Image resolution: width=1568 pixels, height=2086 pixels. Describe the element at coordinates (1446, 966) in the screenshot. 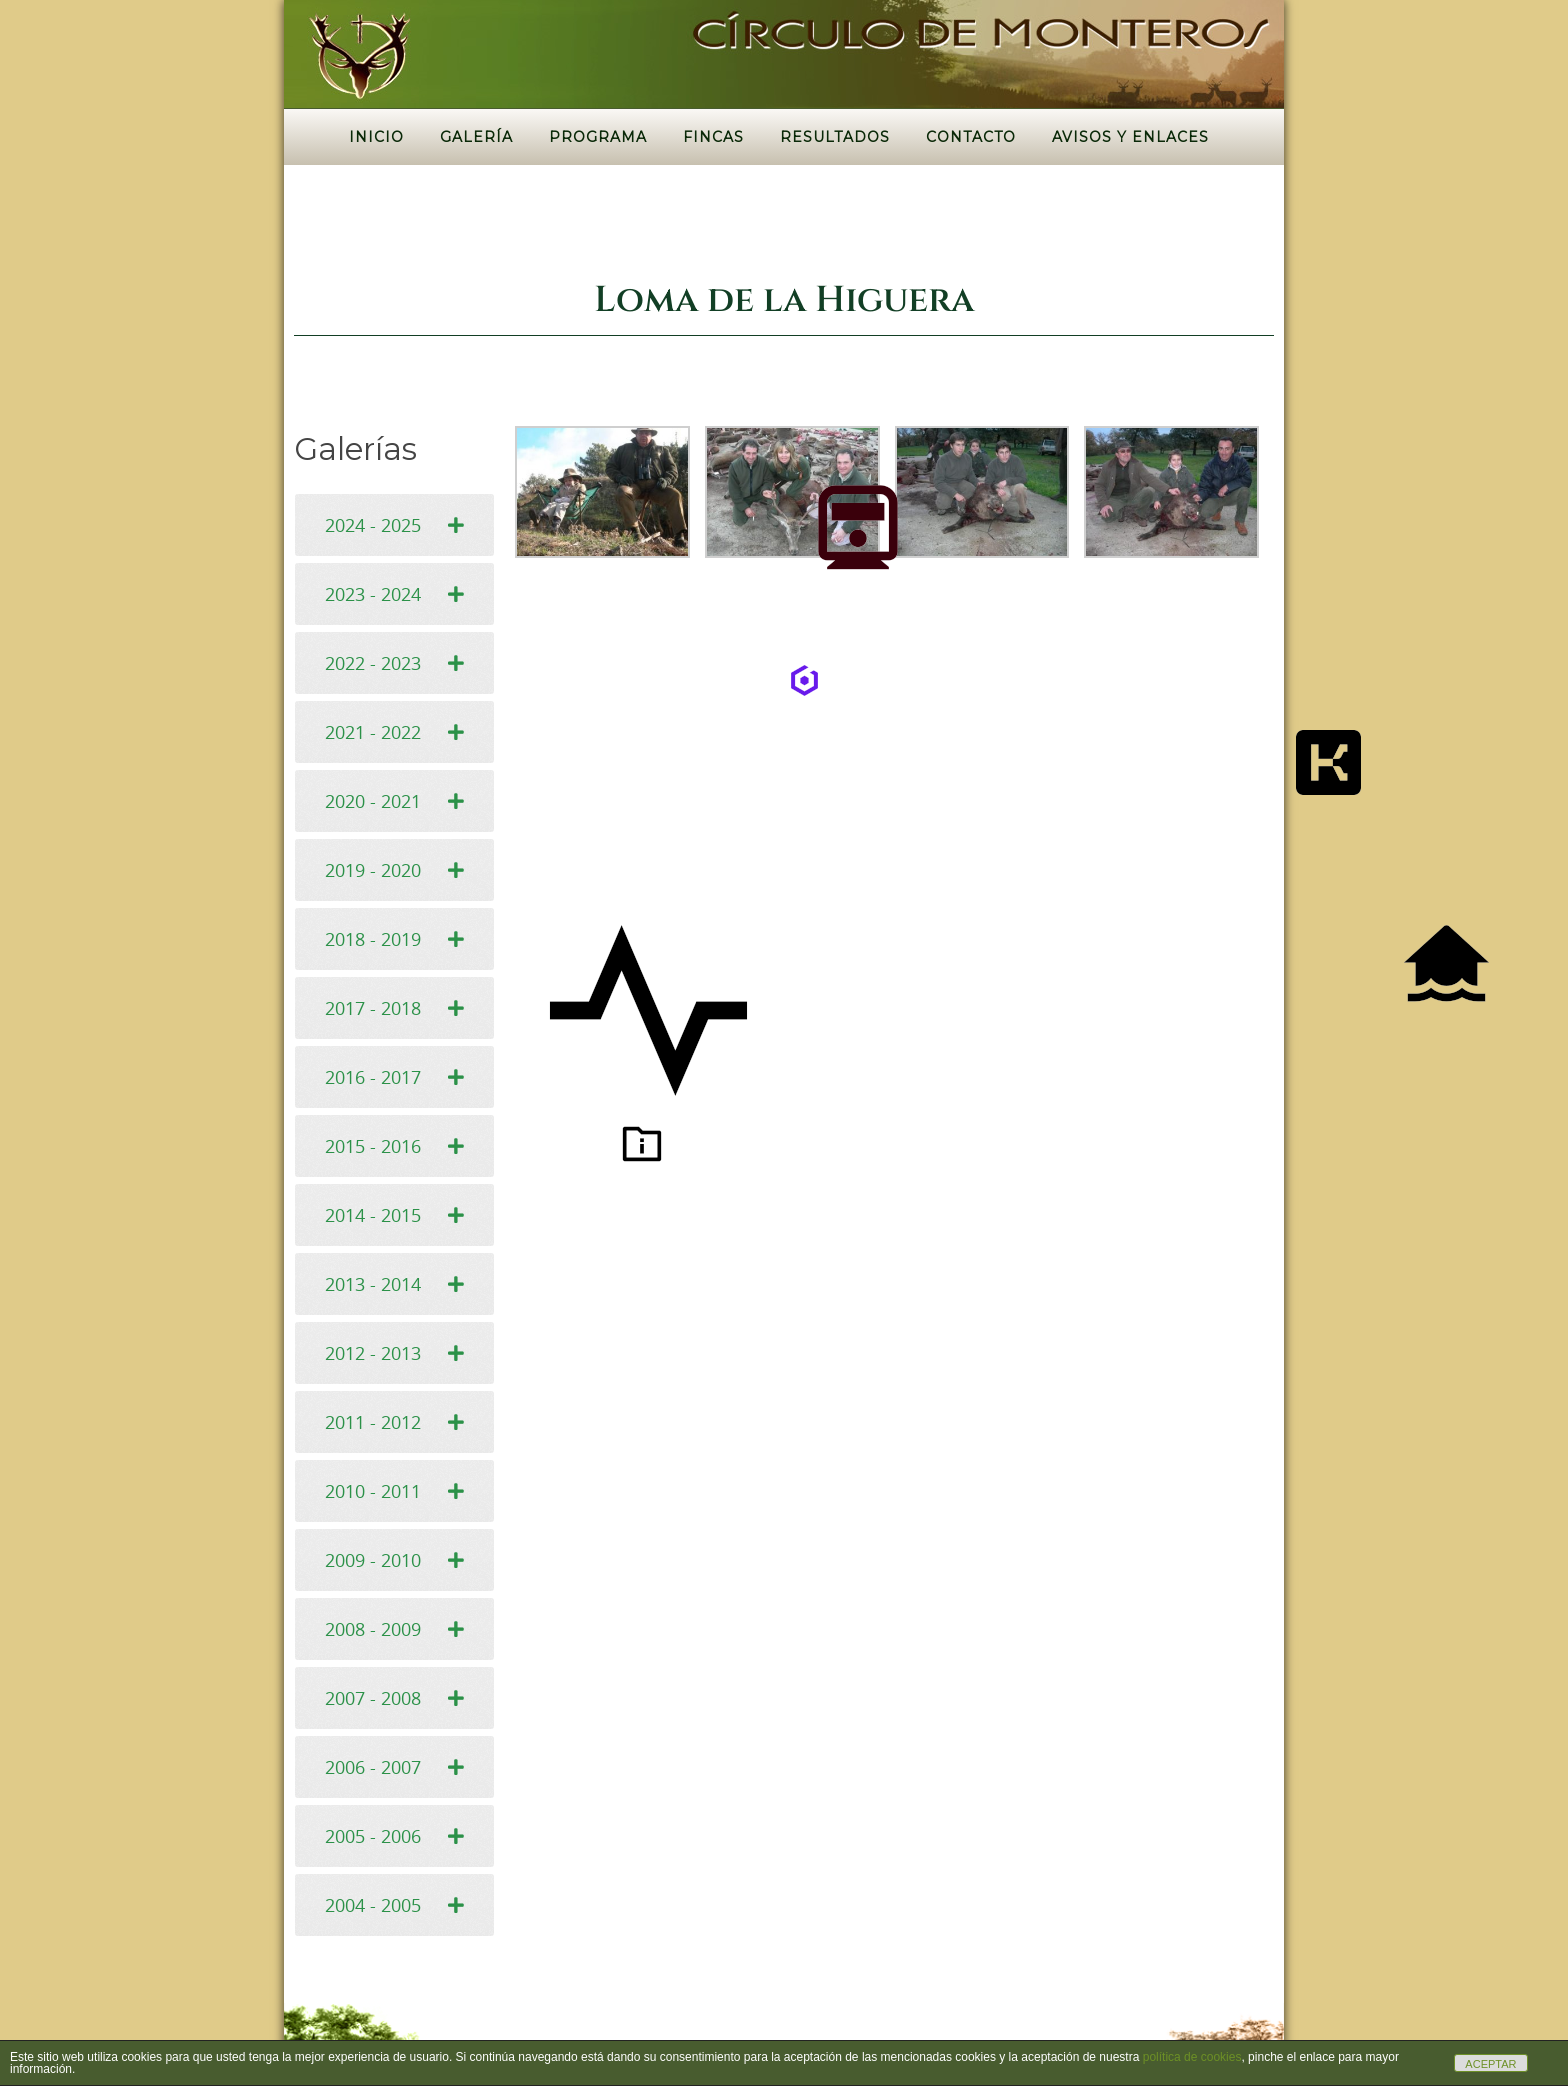

I see `indicates flood warning or alert` at that location.